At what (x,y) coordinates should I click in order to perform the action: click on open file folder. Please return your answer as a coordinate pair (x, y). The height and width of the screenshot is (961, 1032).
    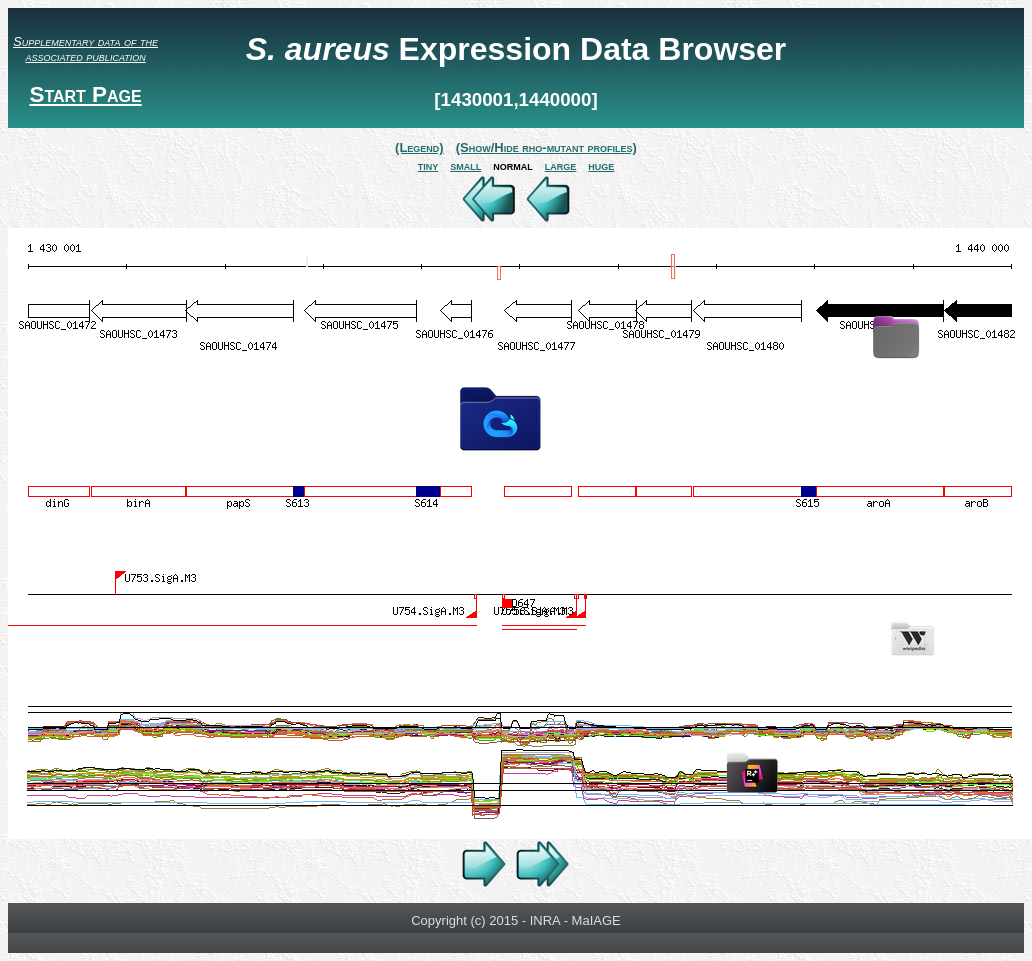
    Looking at the image, I should click on (896, 337).